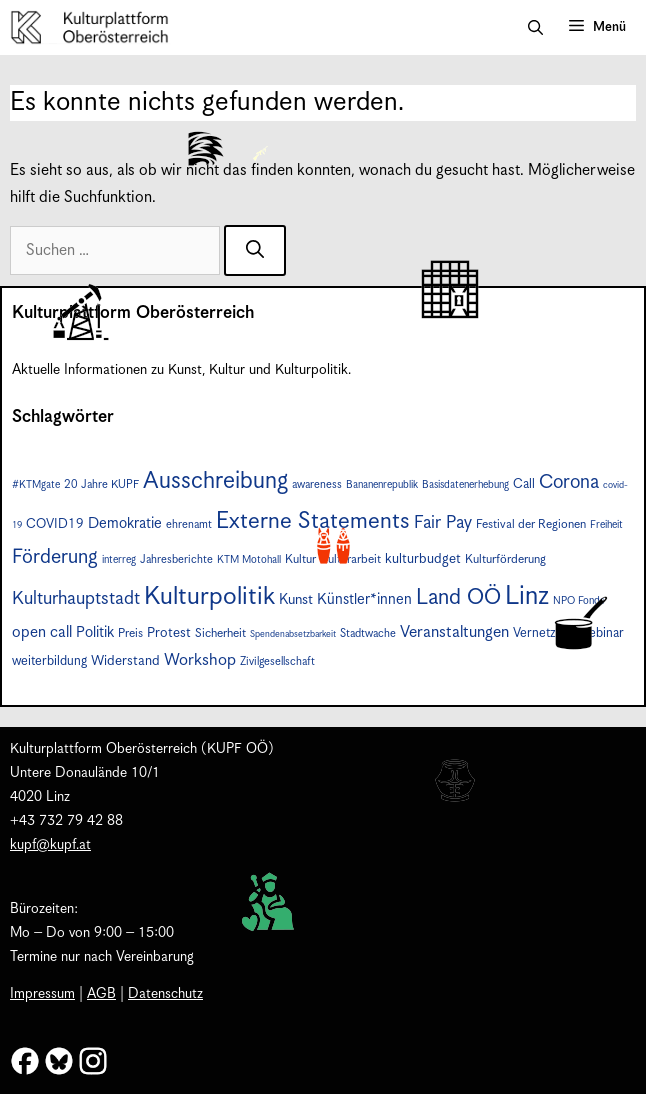  Describe the element at coordinates (450, 286) in the screenshot. I see `indicates a trapped or captured state` at that location.